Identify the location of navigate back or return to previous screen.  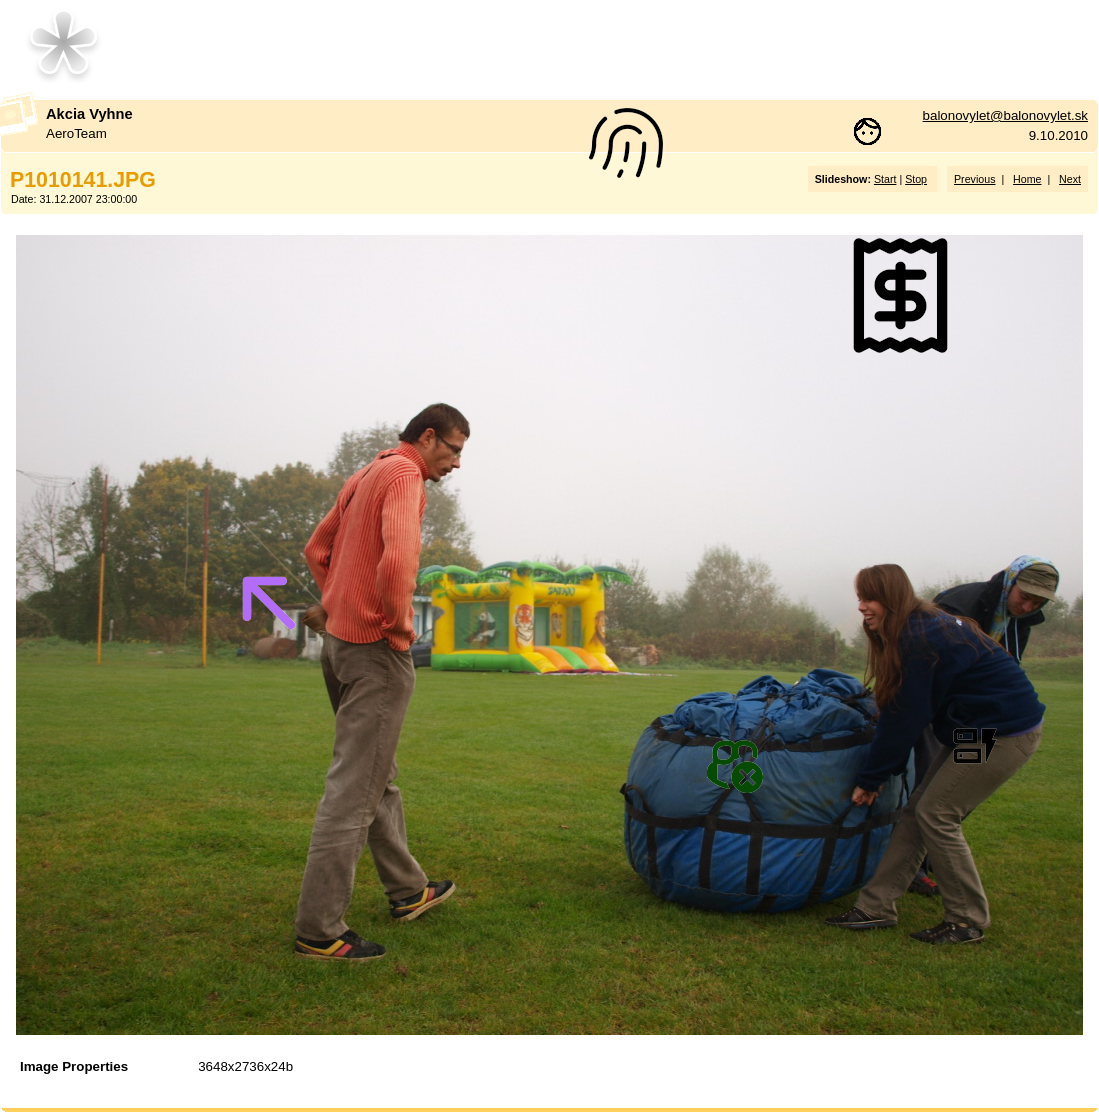
(269, 603).